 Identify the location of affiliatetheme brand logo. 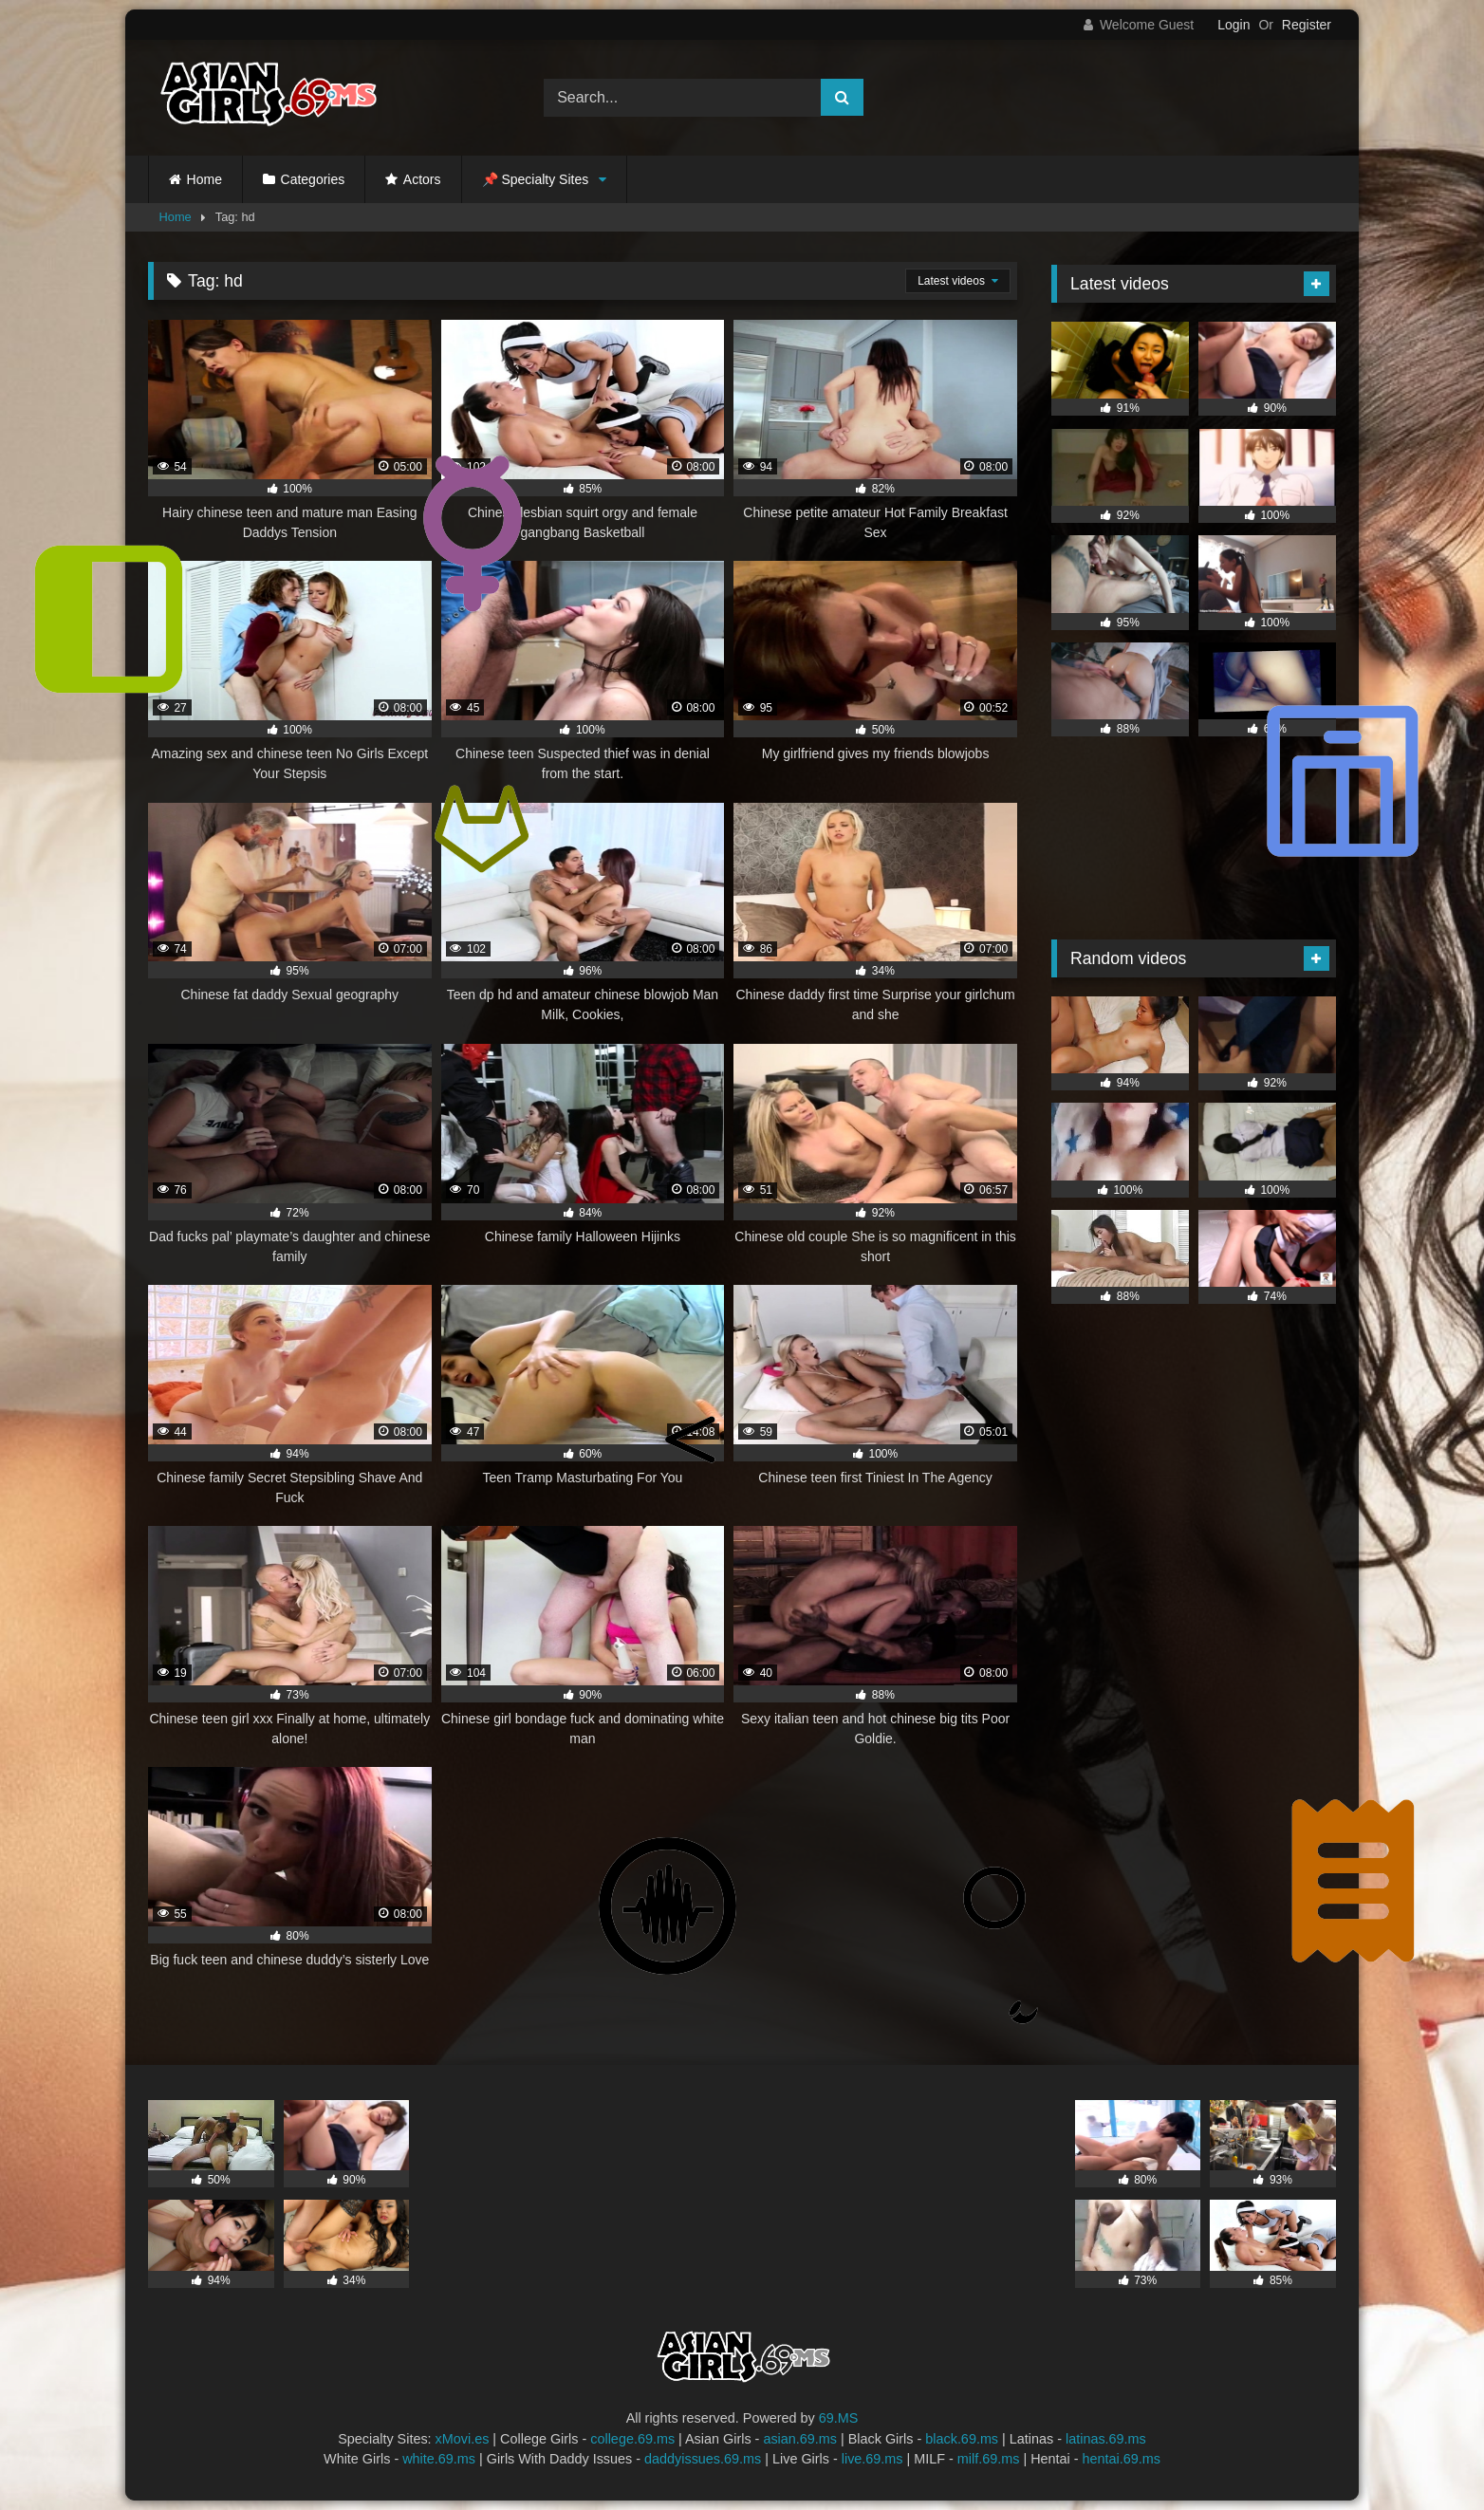
(1023, 2011).